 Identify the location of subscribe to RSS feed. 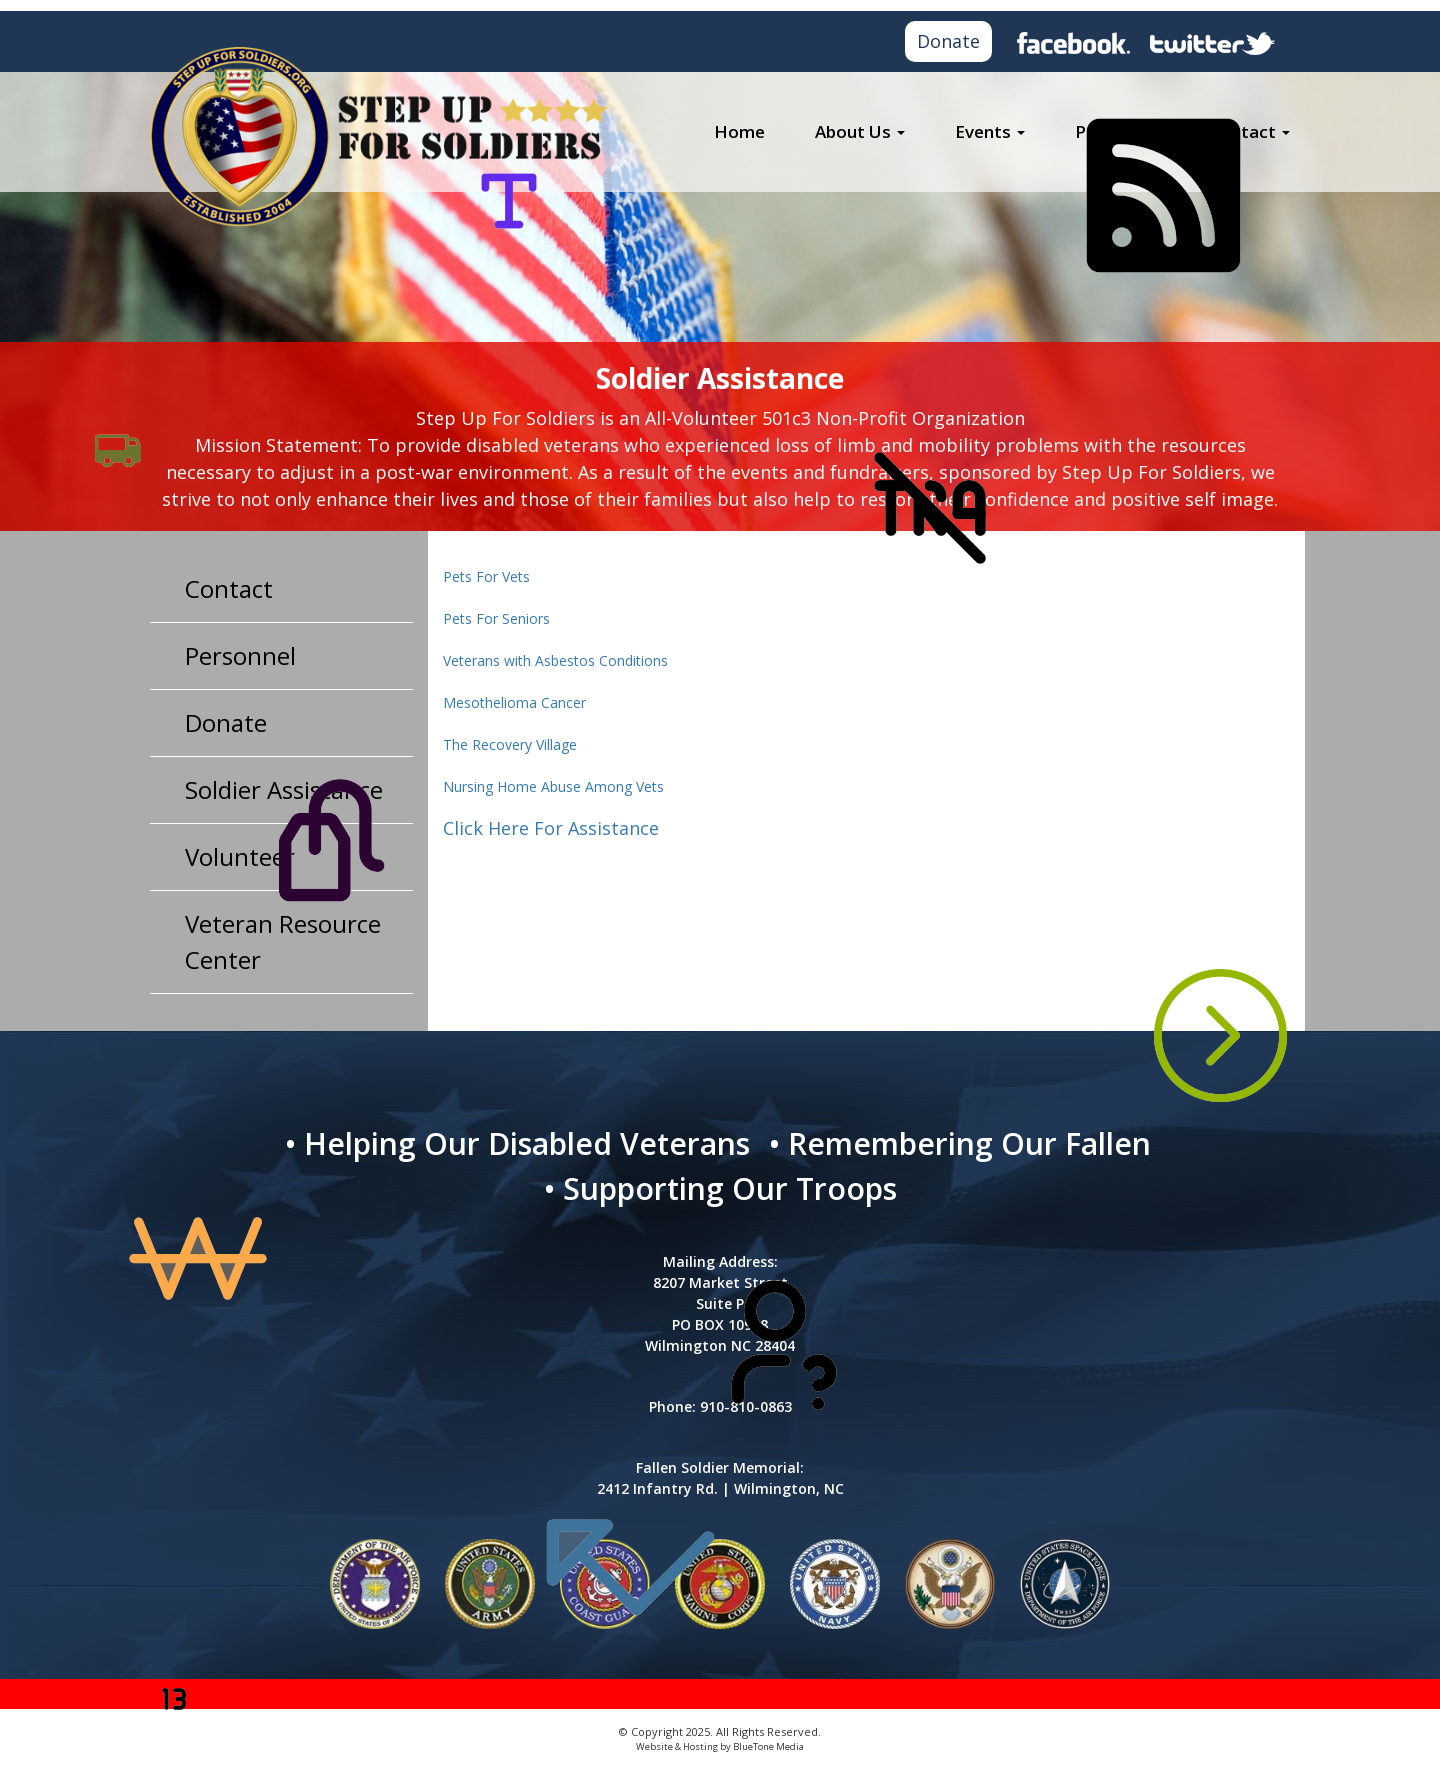
(1163, 195).